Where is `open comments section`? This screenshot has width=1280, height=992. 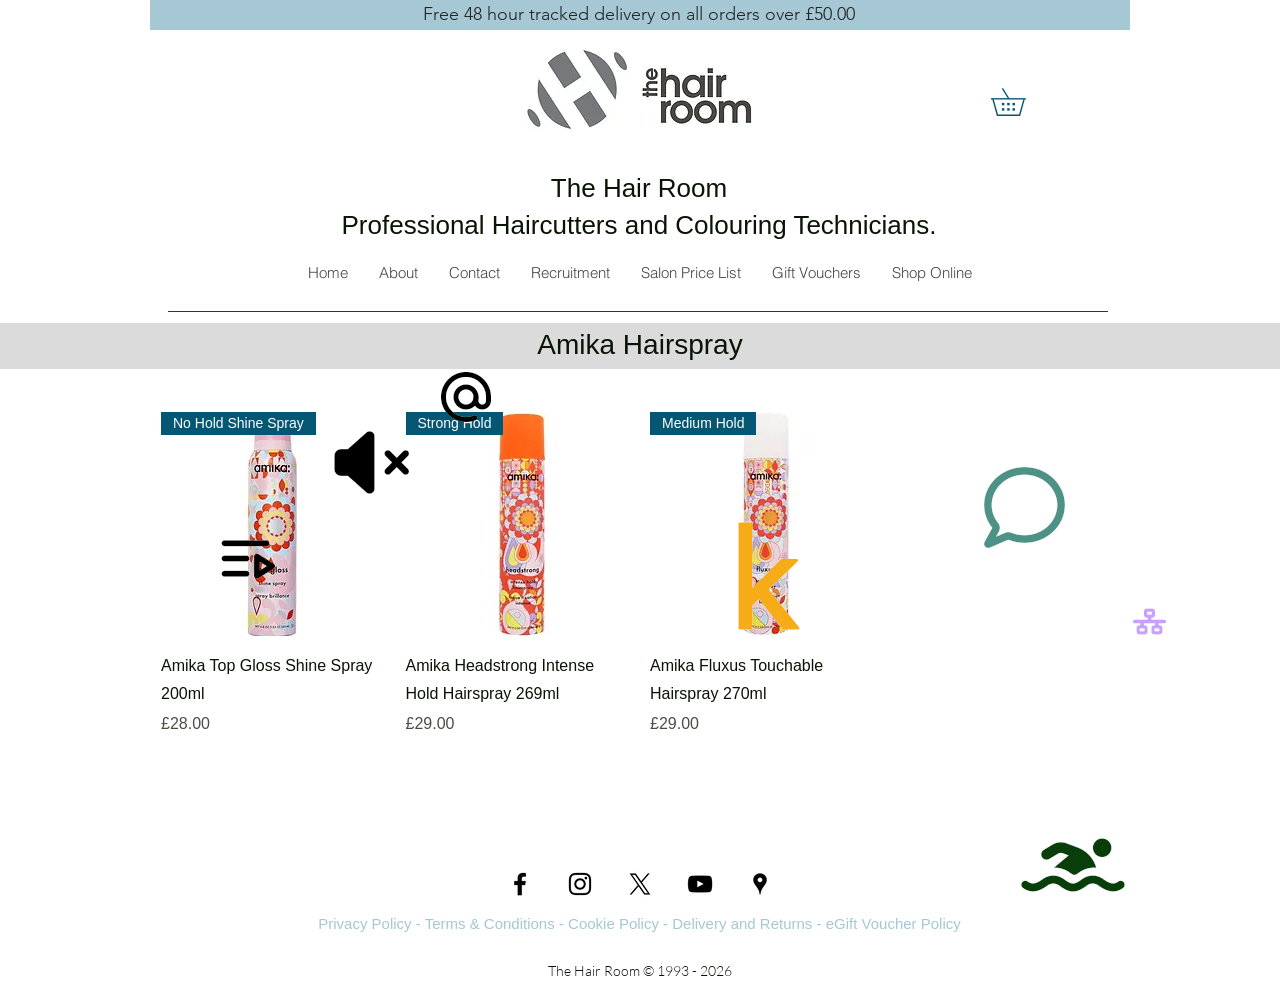
open comments section is located at coordinates (1024, 507).